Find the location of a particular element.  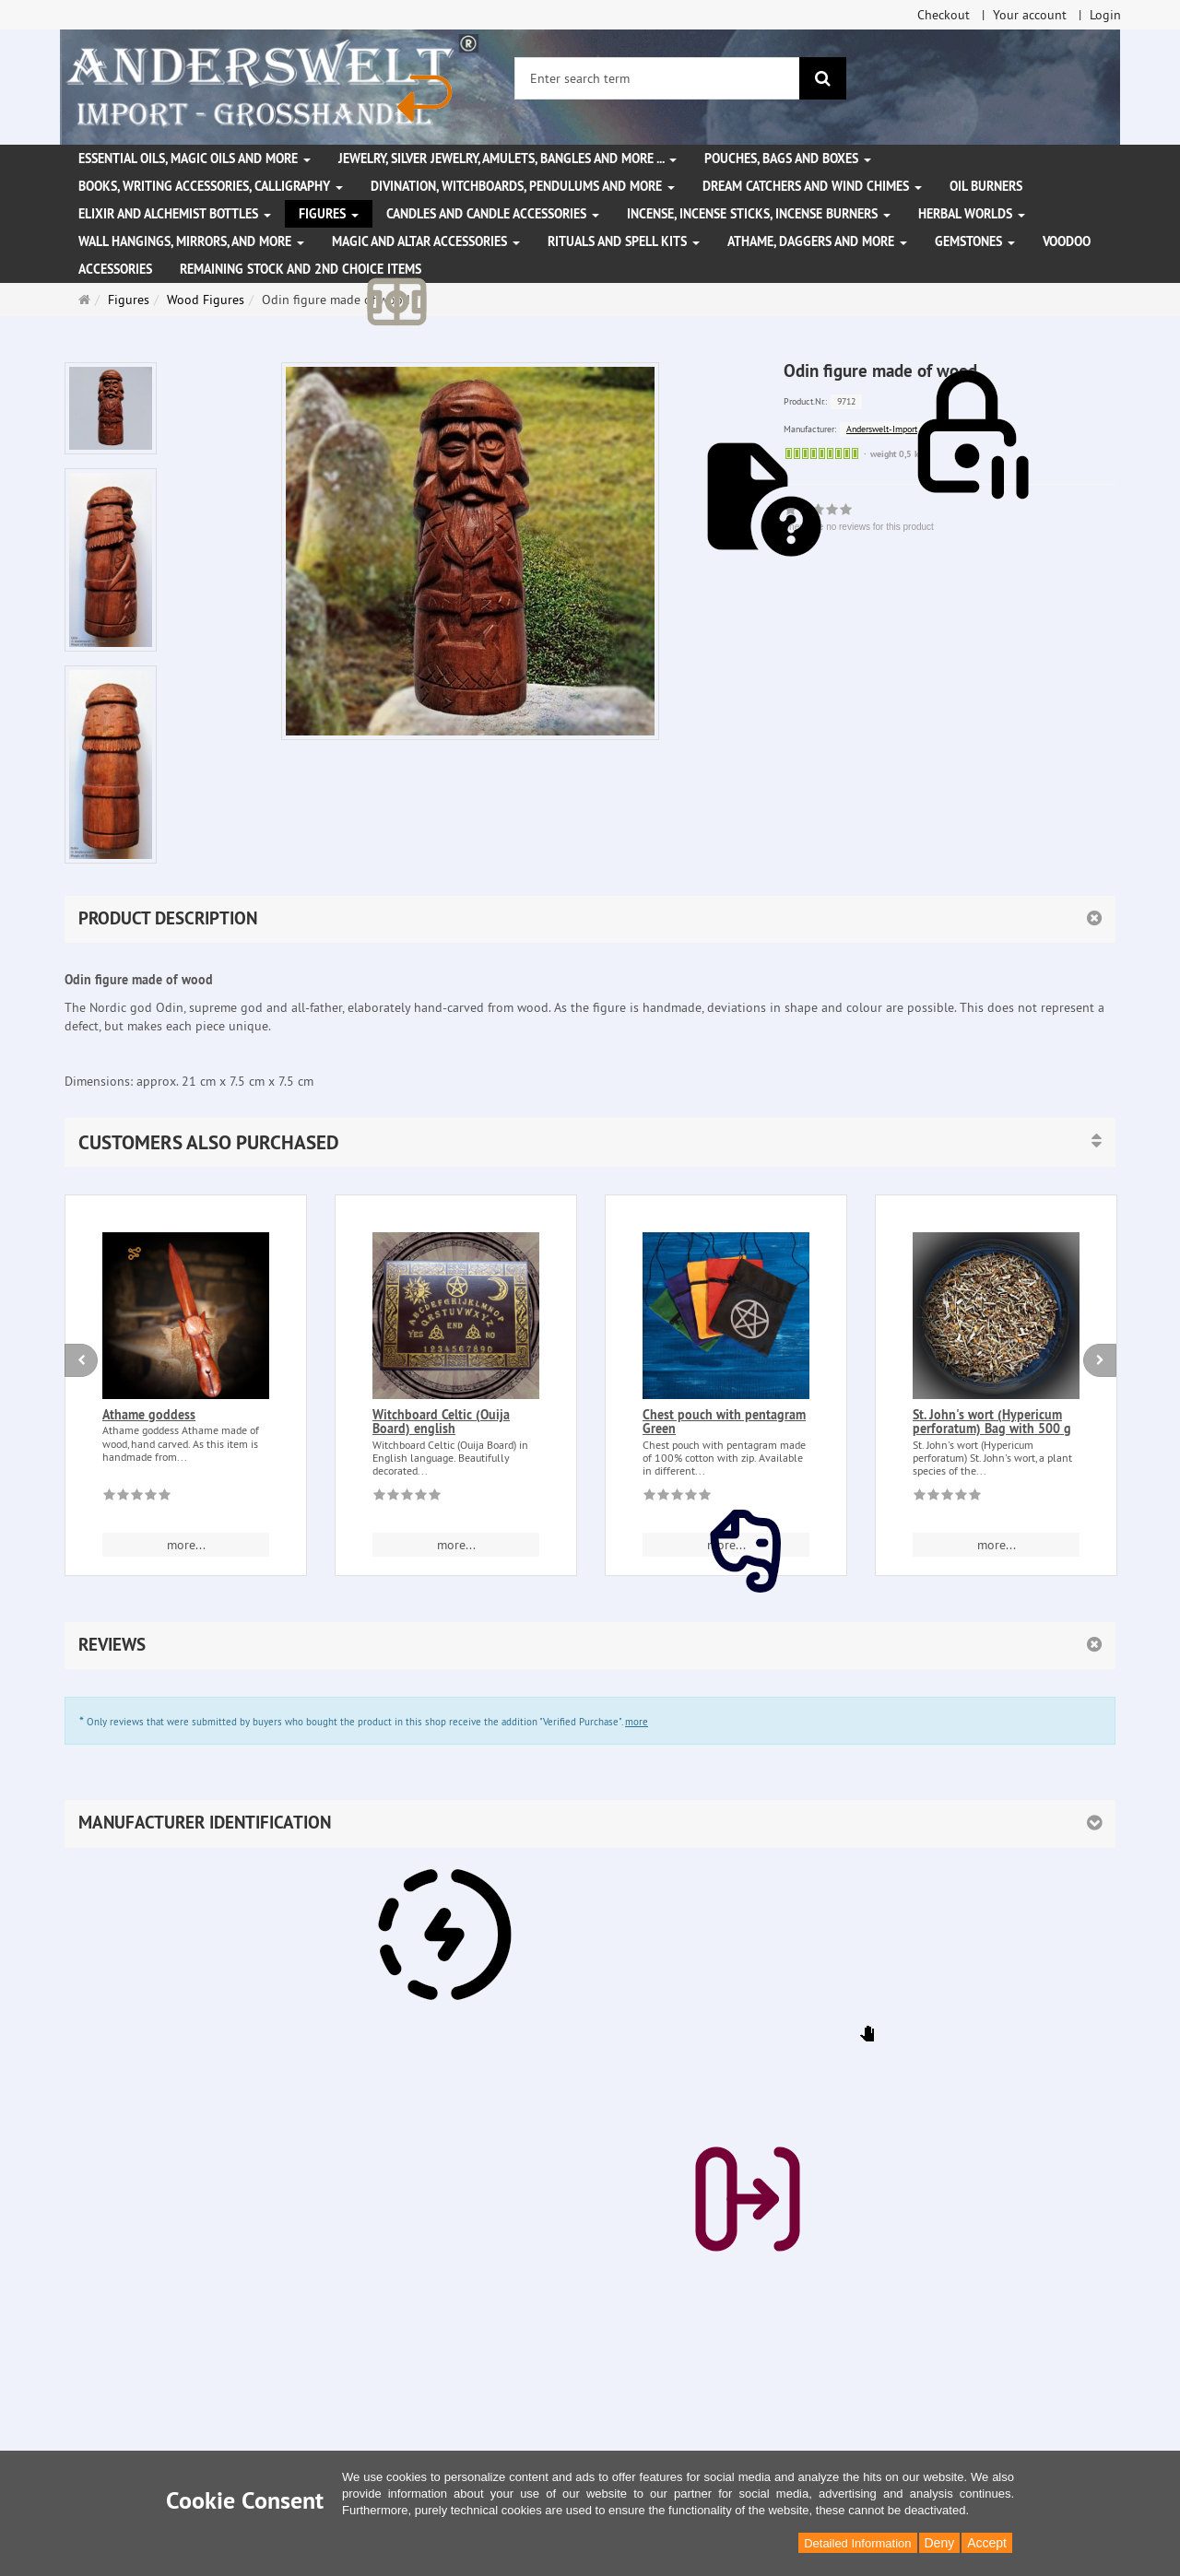

pause secure session or locked process is located at coordinates (967, 431).